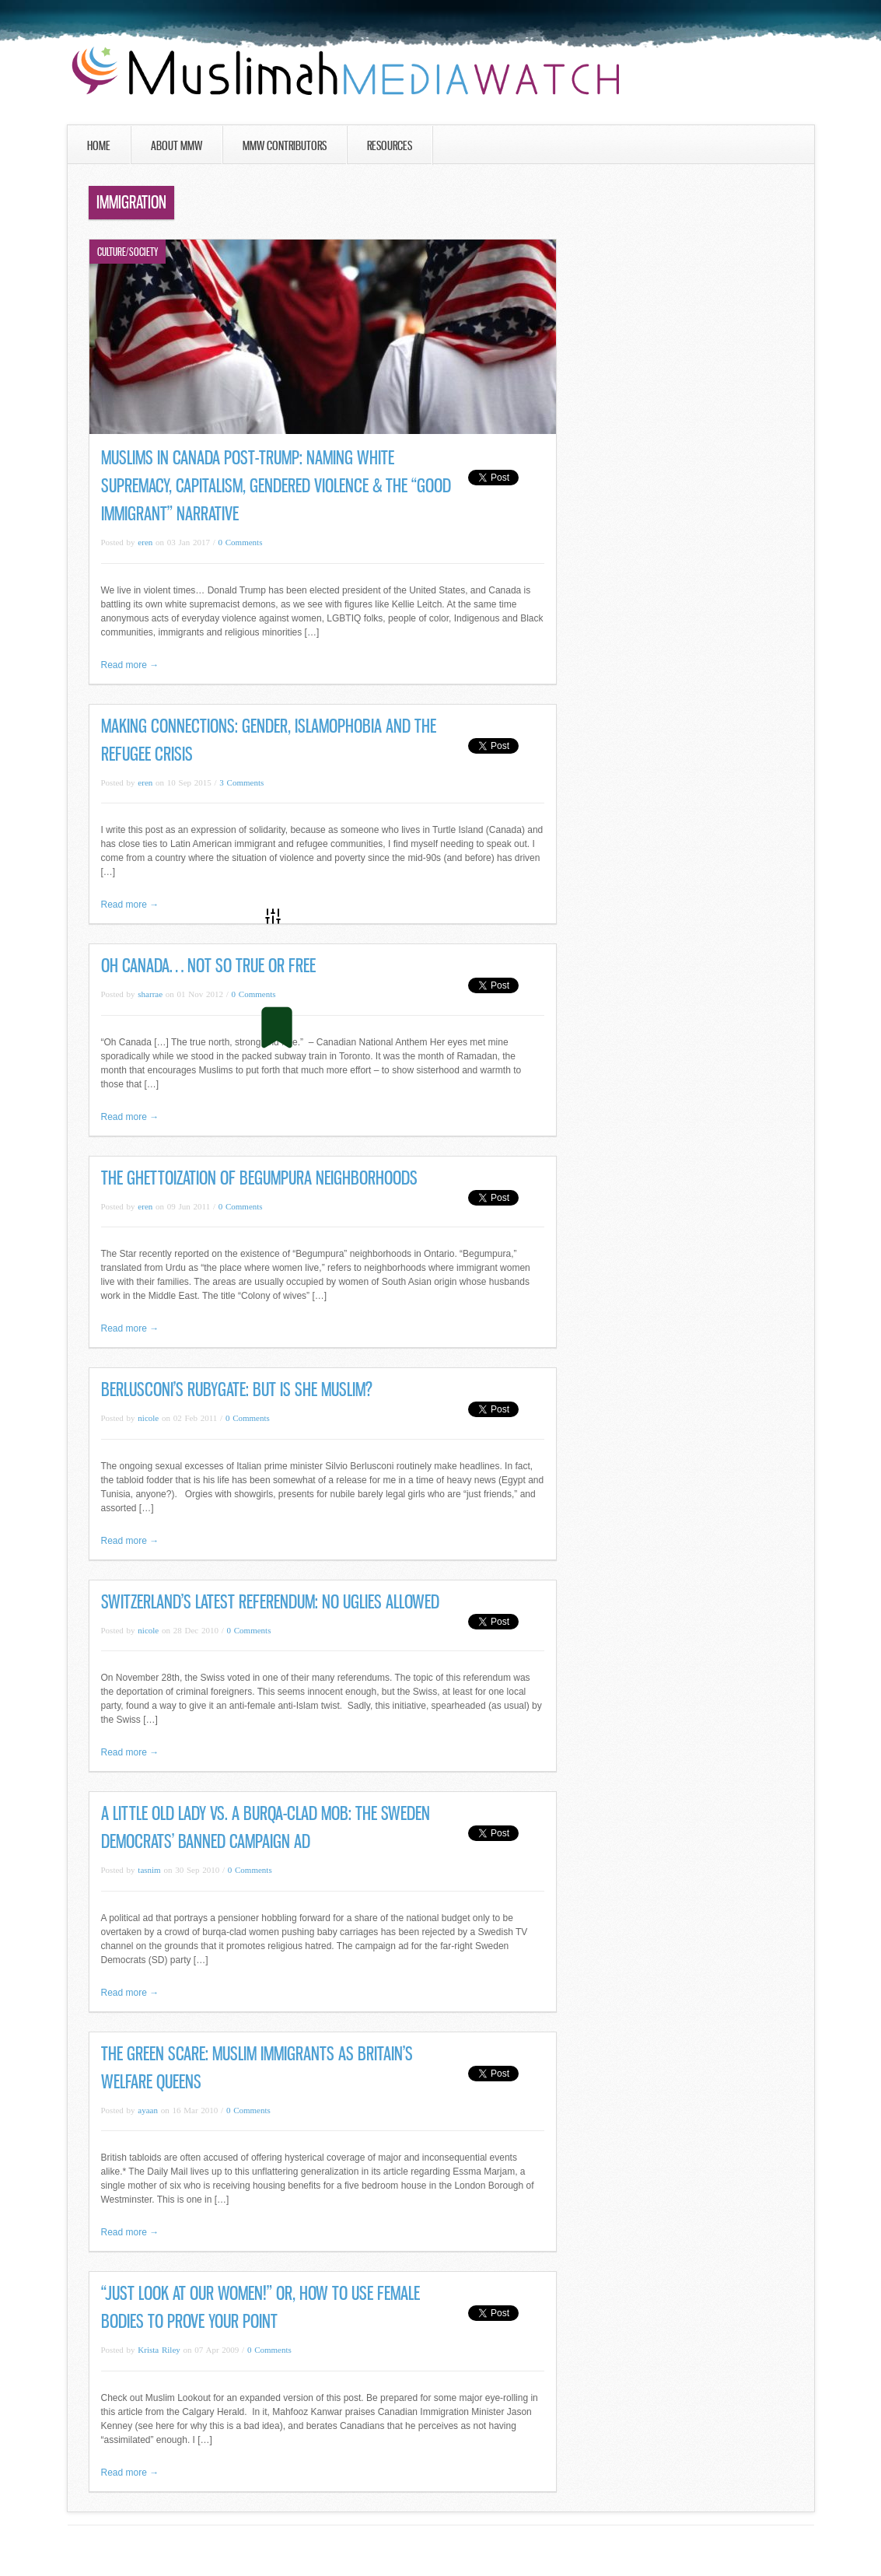 This screenshot has height=2576, width=881. What do you see at coordinates (277, 1027) in the screenshot?
I see `save this item for later` at bounding box center [277, 1027].